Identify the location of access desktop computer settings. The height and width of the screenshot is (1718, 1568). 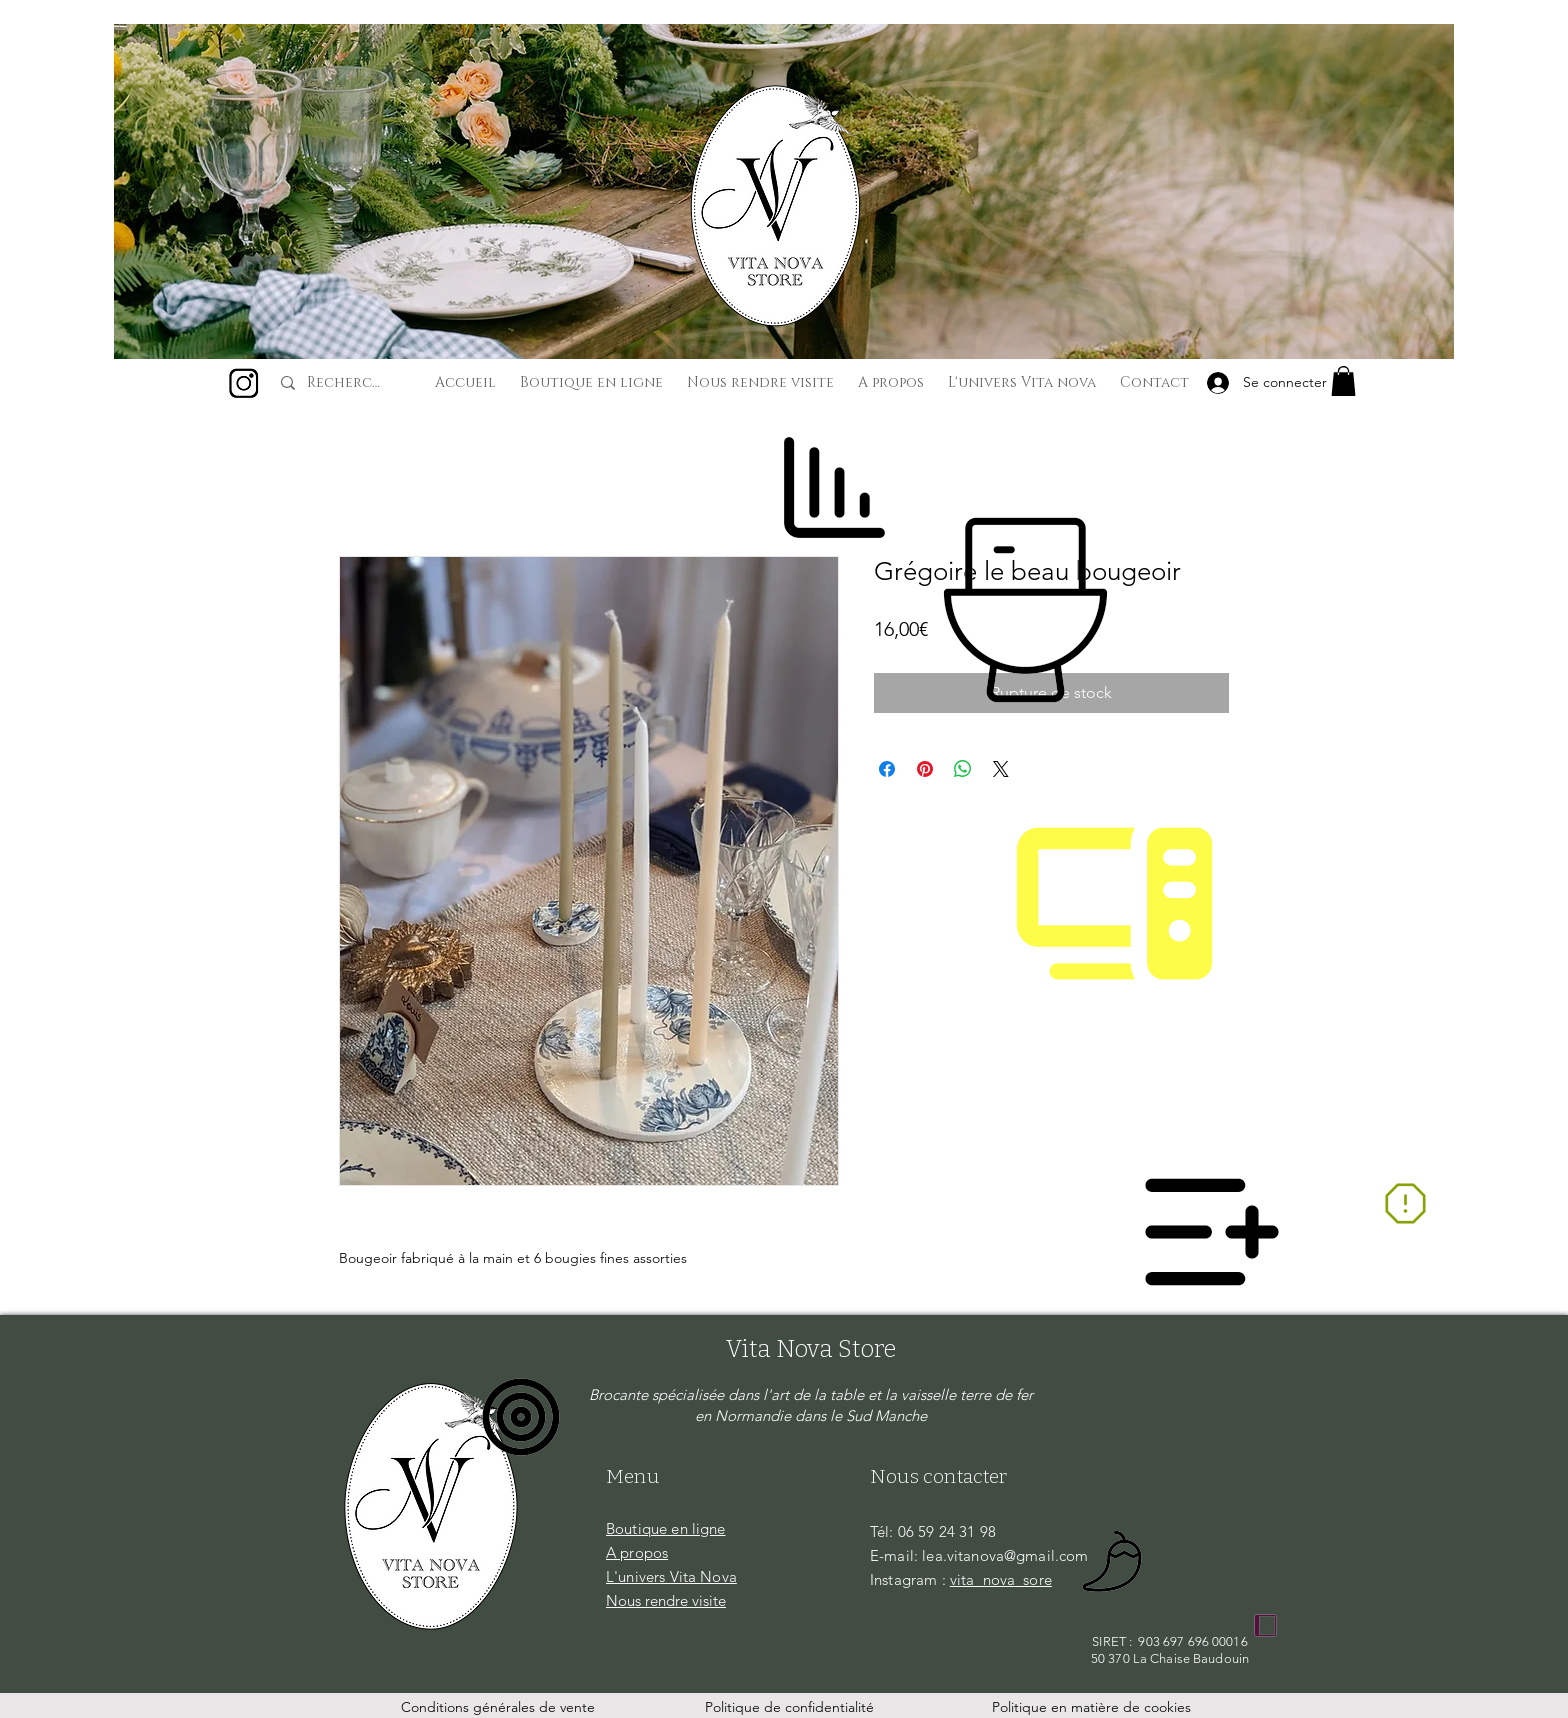
(1114, 903).